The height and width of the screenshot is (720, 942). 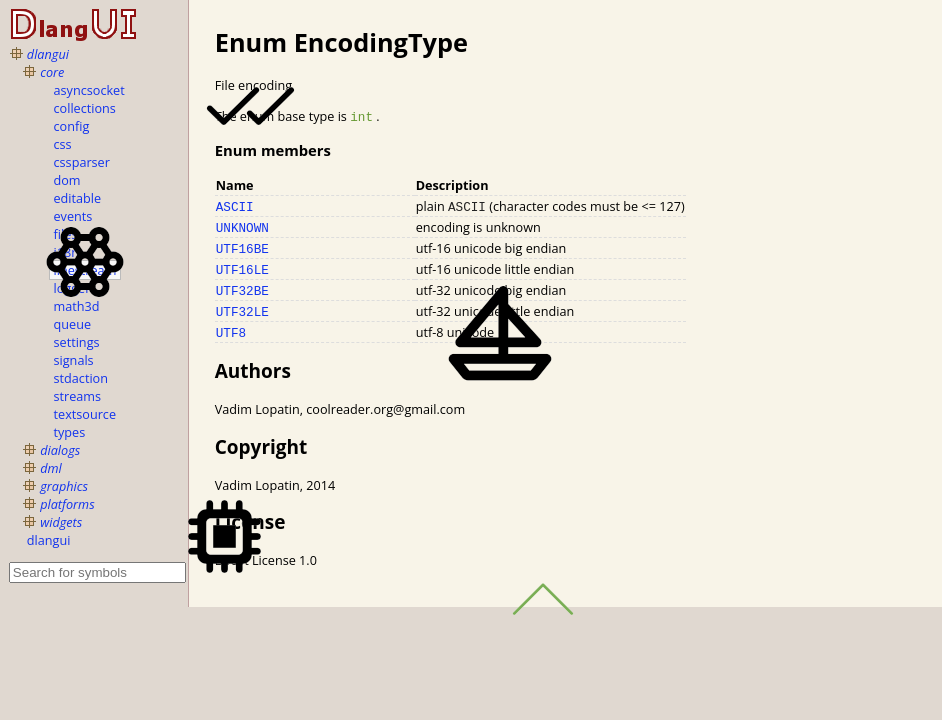 What do you see at coordinates (85, 262) in the screenshot?
I see `view star-ring network topology` at bounding box center [85, 262].